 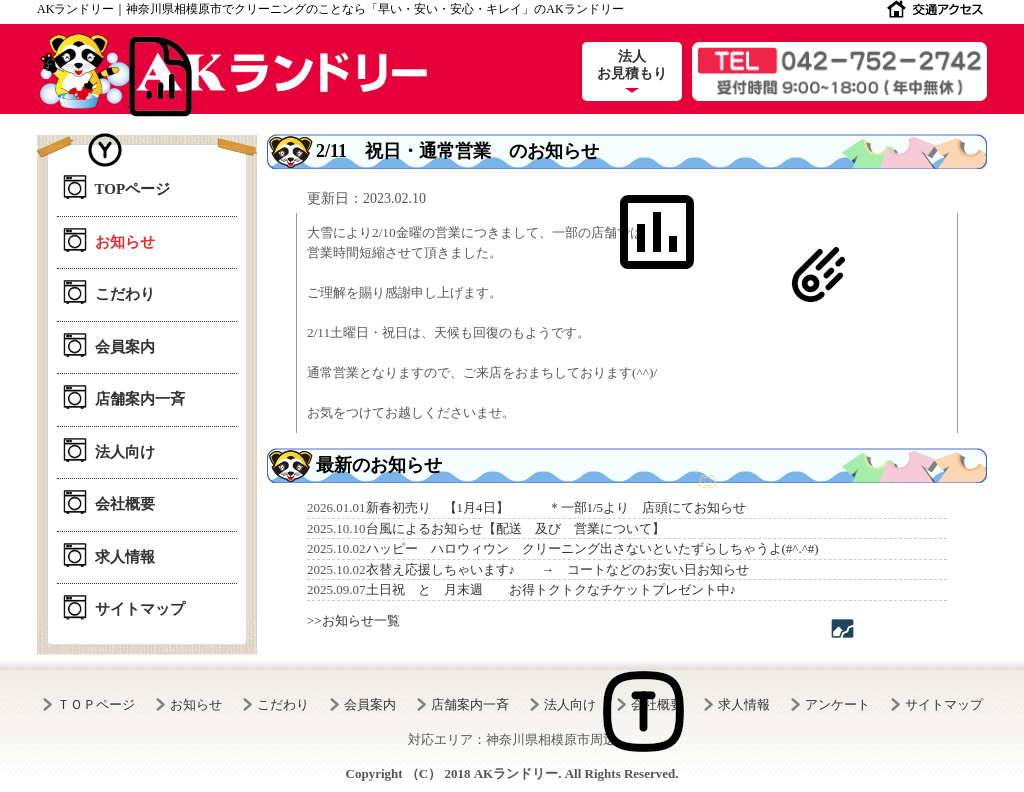 What do you see at coordinates (707, 481) in the screenshot?
I see `open Discord` at bounding box center [707, 481].